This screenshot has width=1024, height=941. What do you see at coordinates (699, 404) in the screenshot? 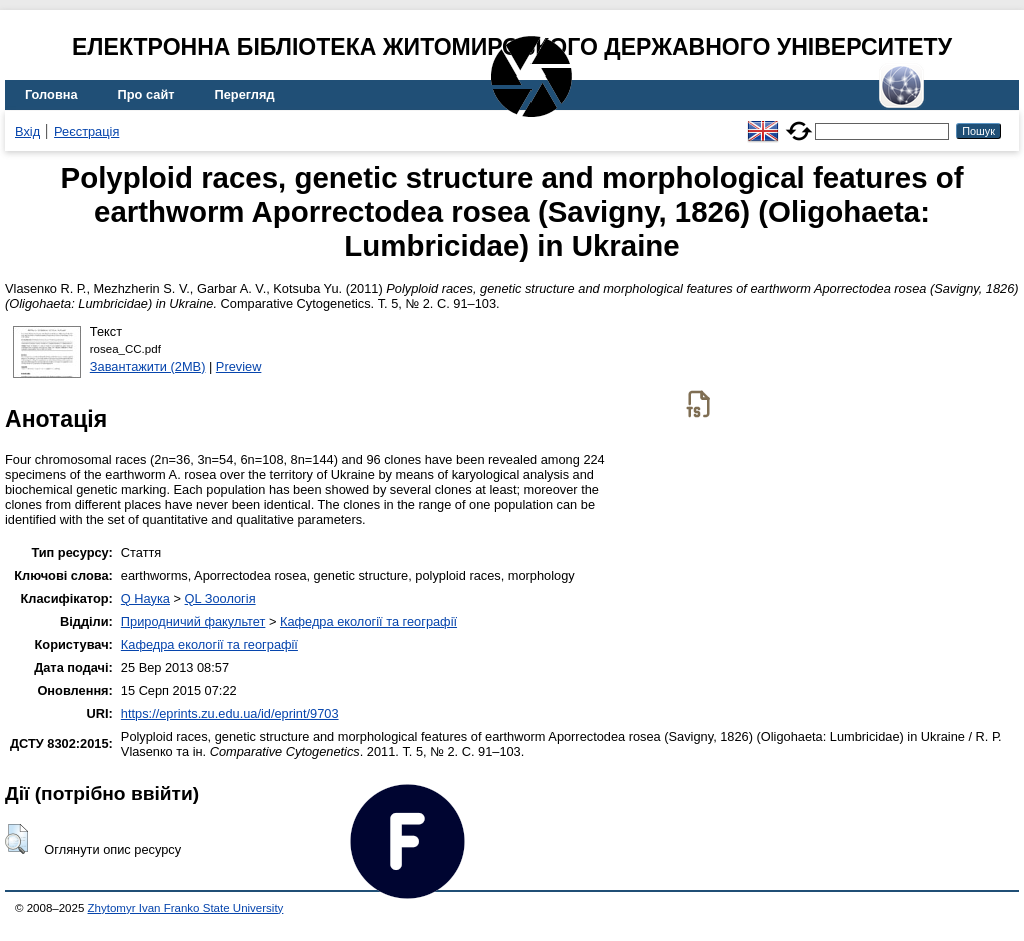
I see `indicates a TypeScript file` at bounding box center [699, 404].